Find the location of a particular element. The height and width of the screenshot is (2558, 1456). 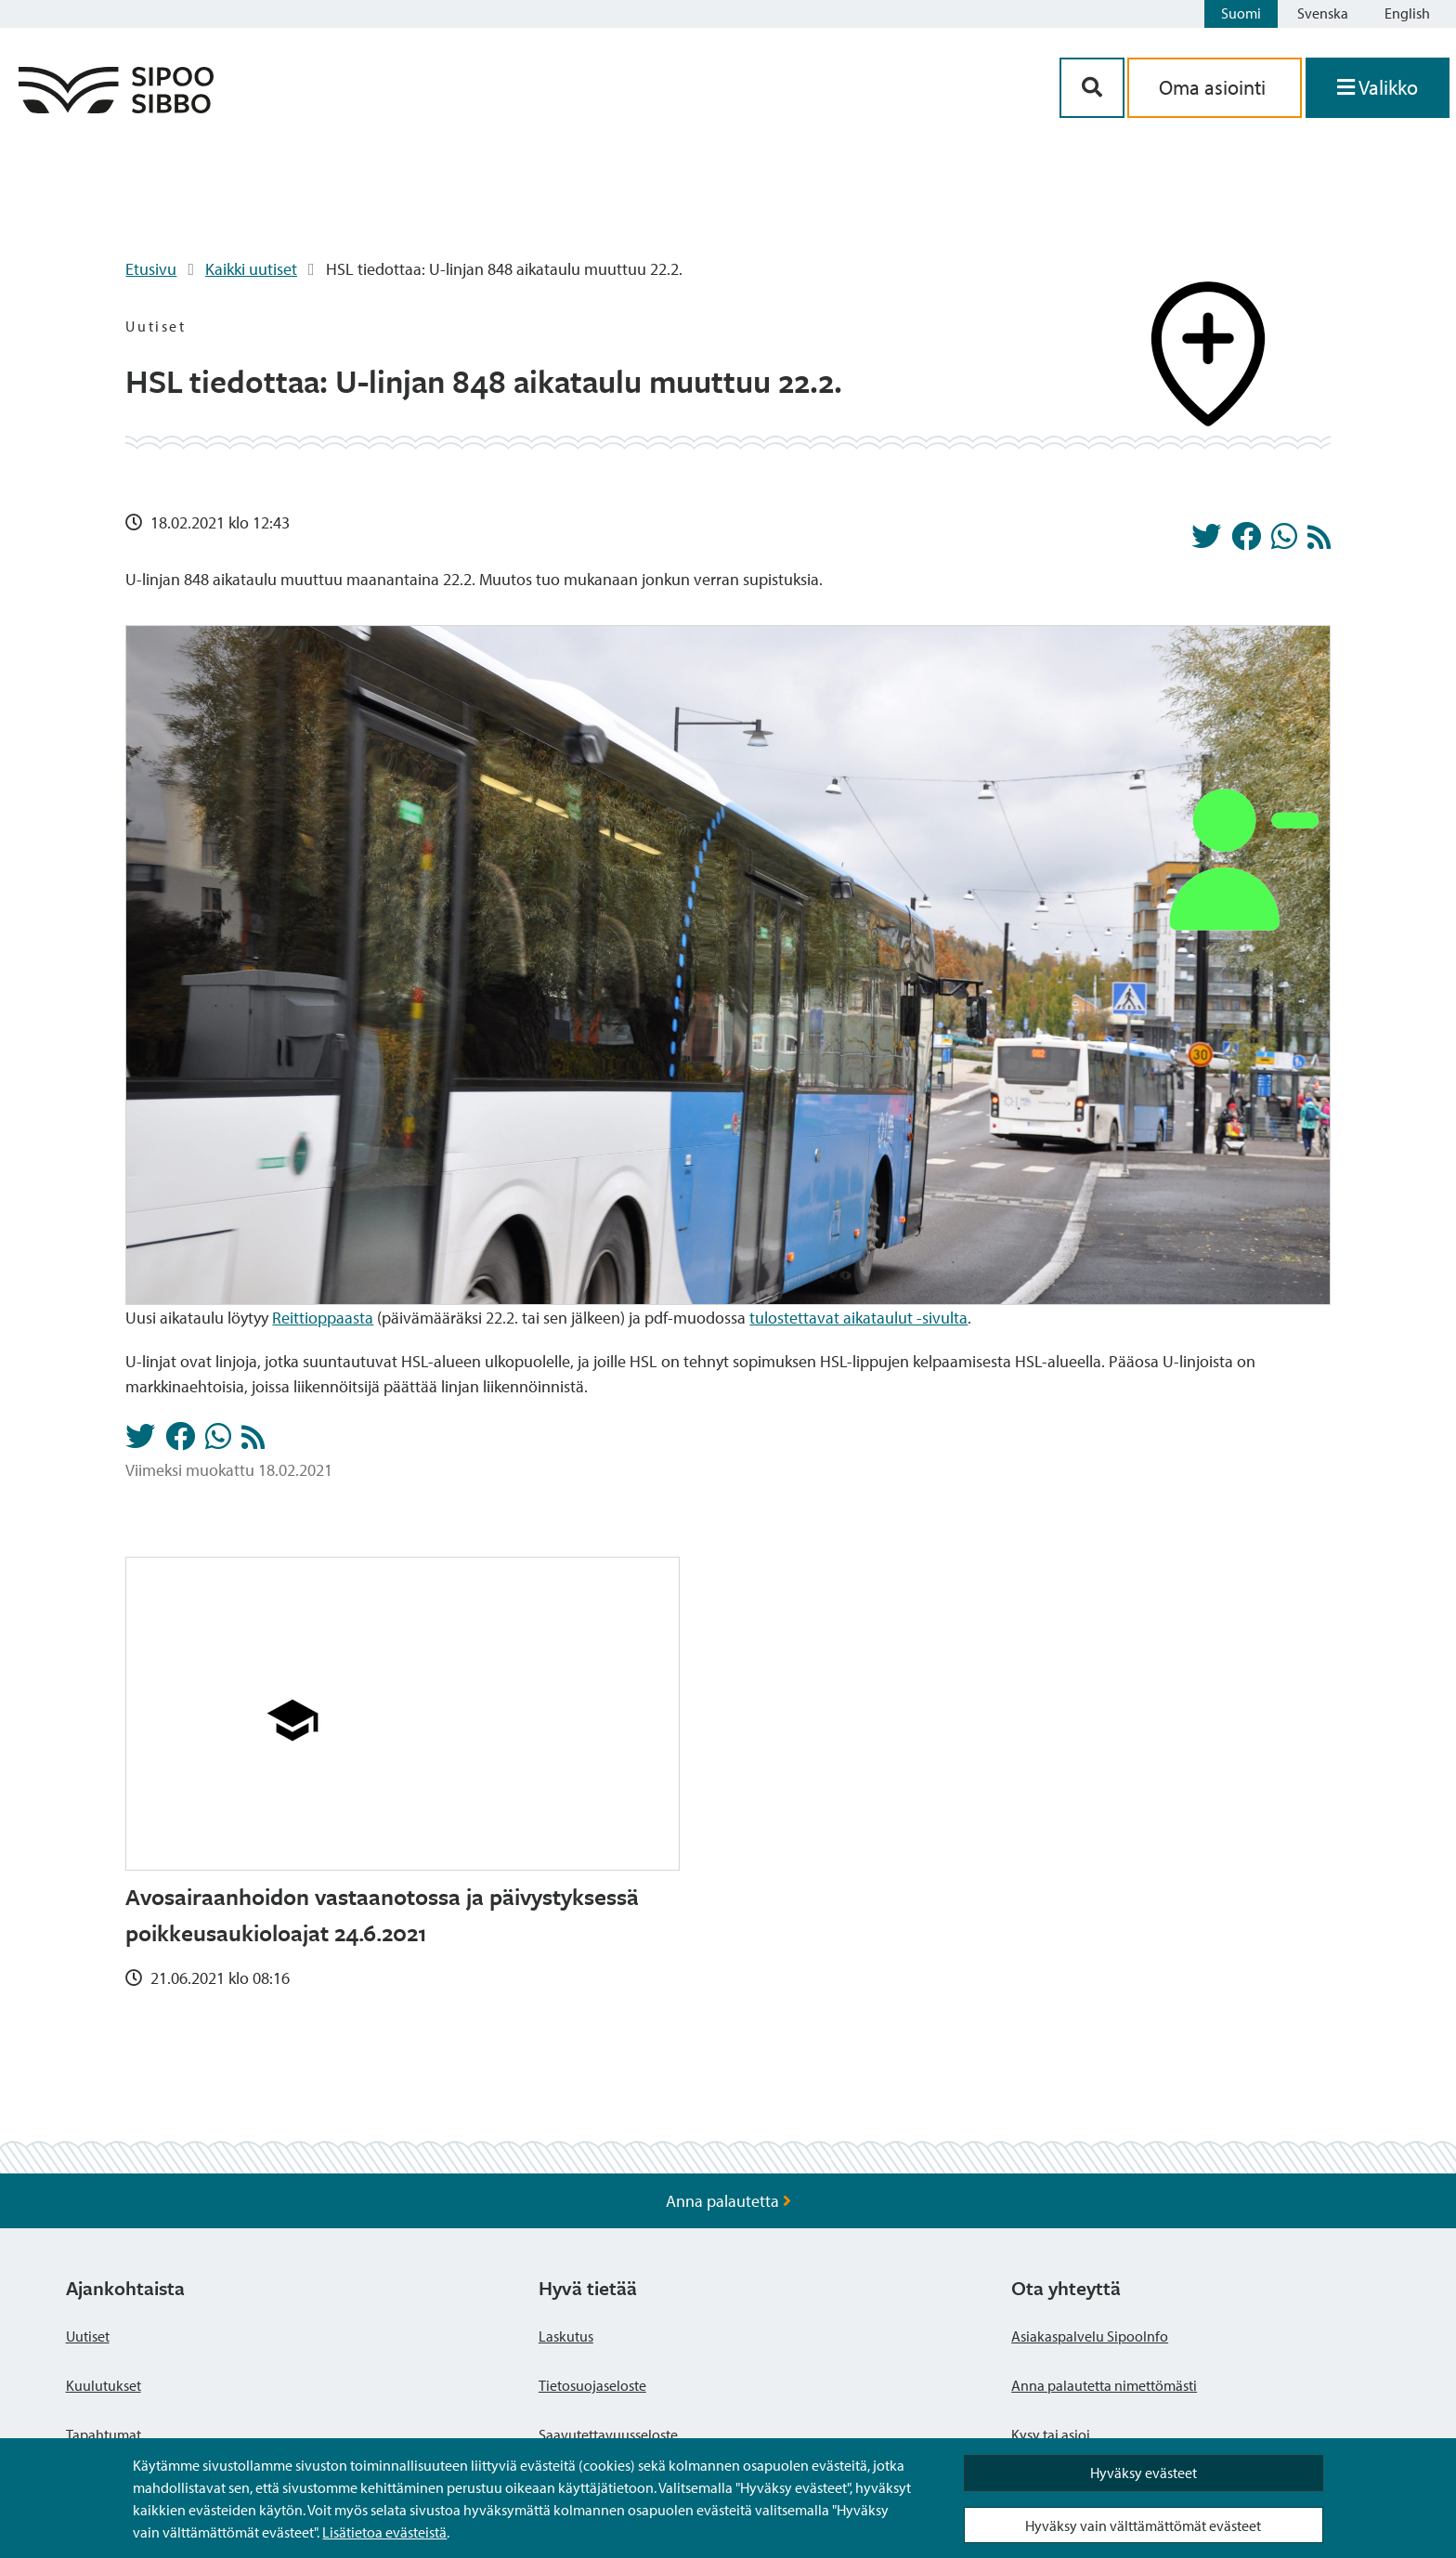

access education or school-related content is located at coordinates (292, 1720).